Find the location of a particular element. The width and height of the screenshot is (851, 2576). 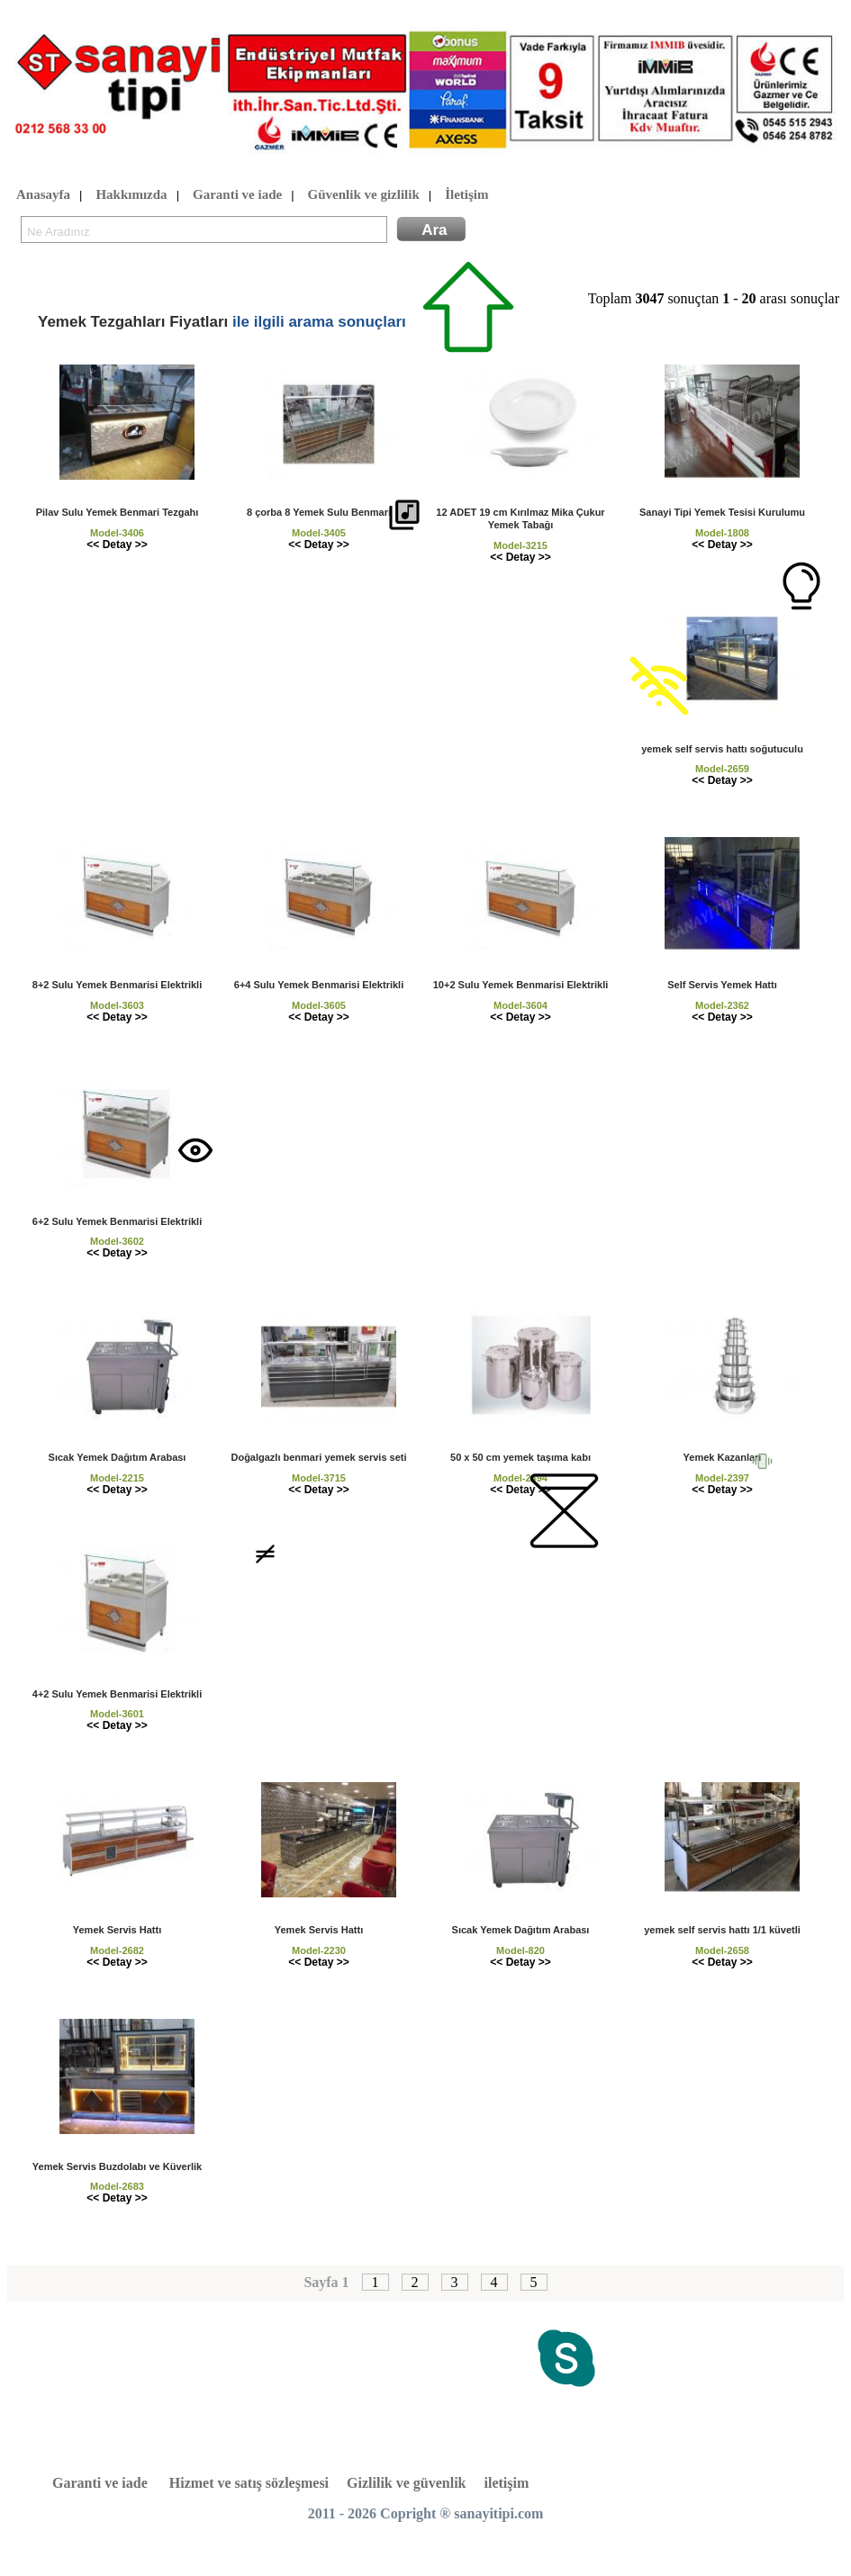

view or preview content is located at coordinates (195, 1150).